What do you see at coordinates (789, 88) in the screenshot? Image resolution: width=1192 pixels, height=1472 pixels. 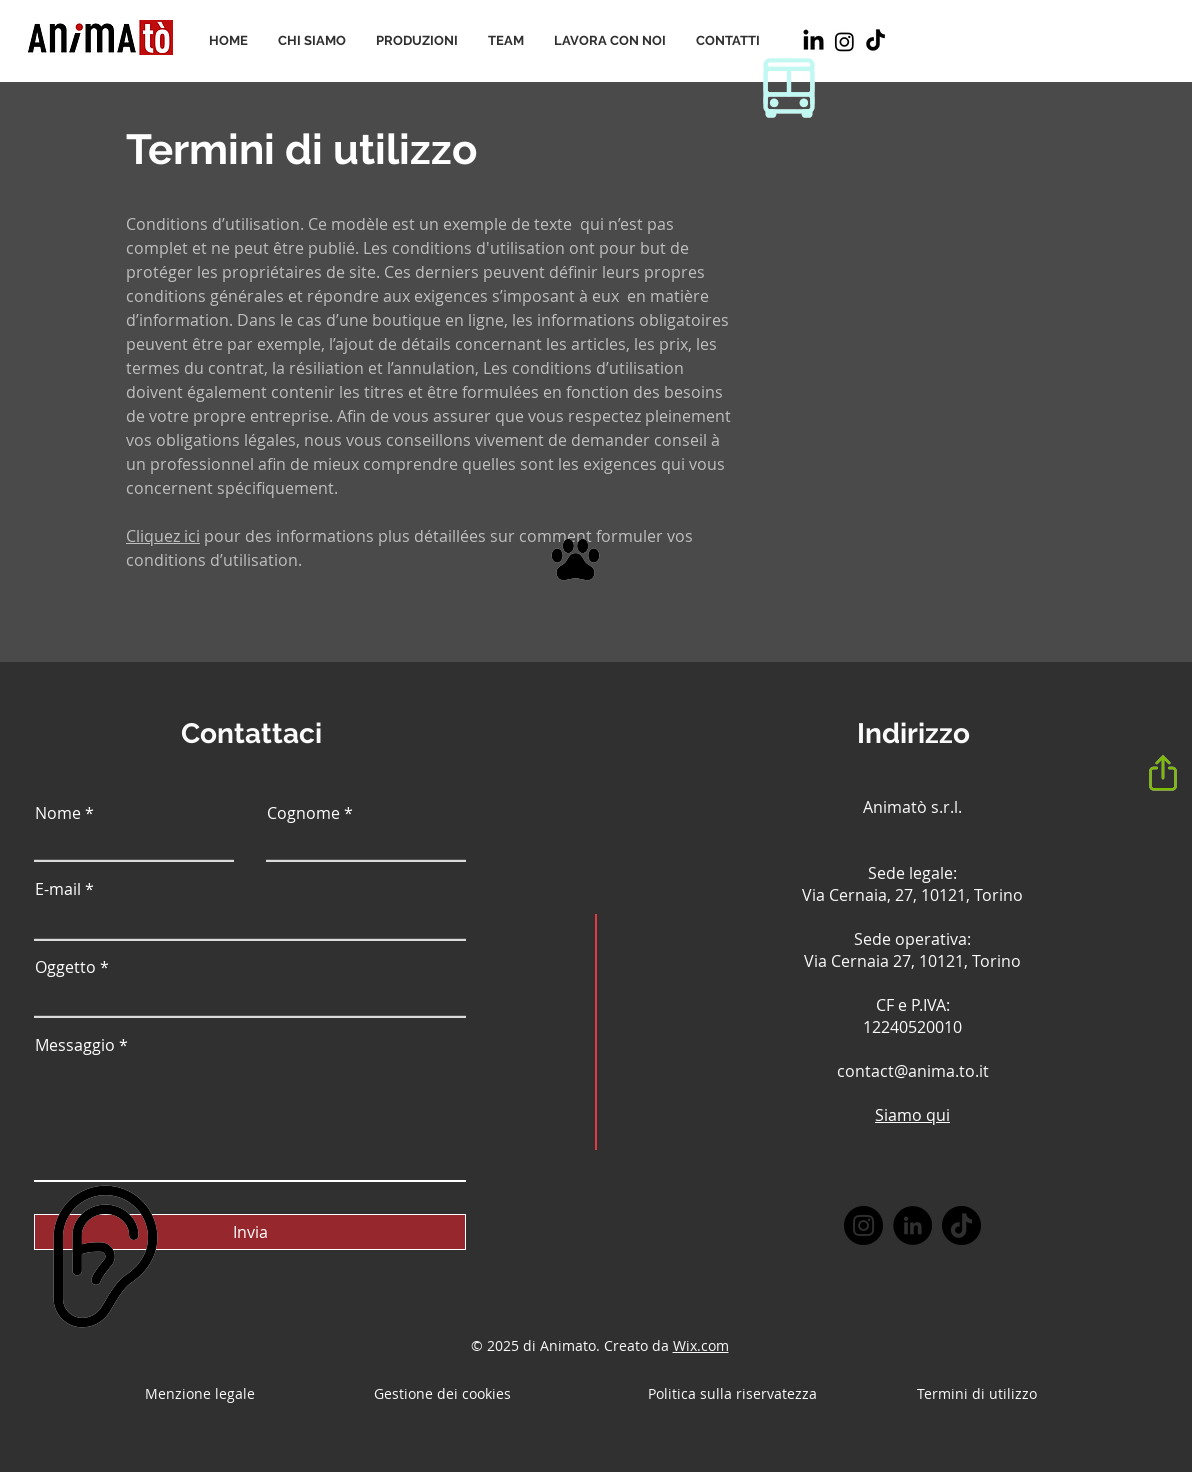 I see `view bus routes or schedules` at bounding box center [789, 88].